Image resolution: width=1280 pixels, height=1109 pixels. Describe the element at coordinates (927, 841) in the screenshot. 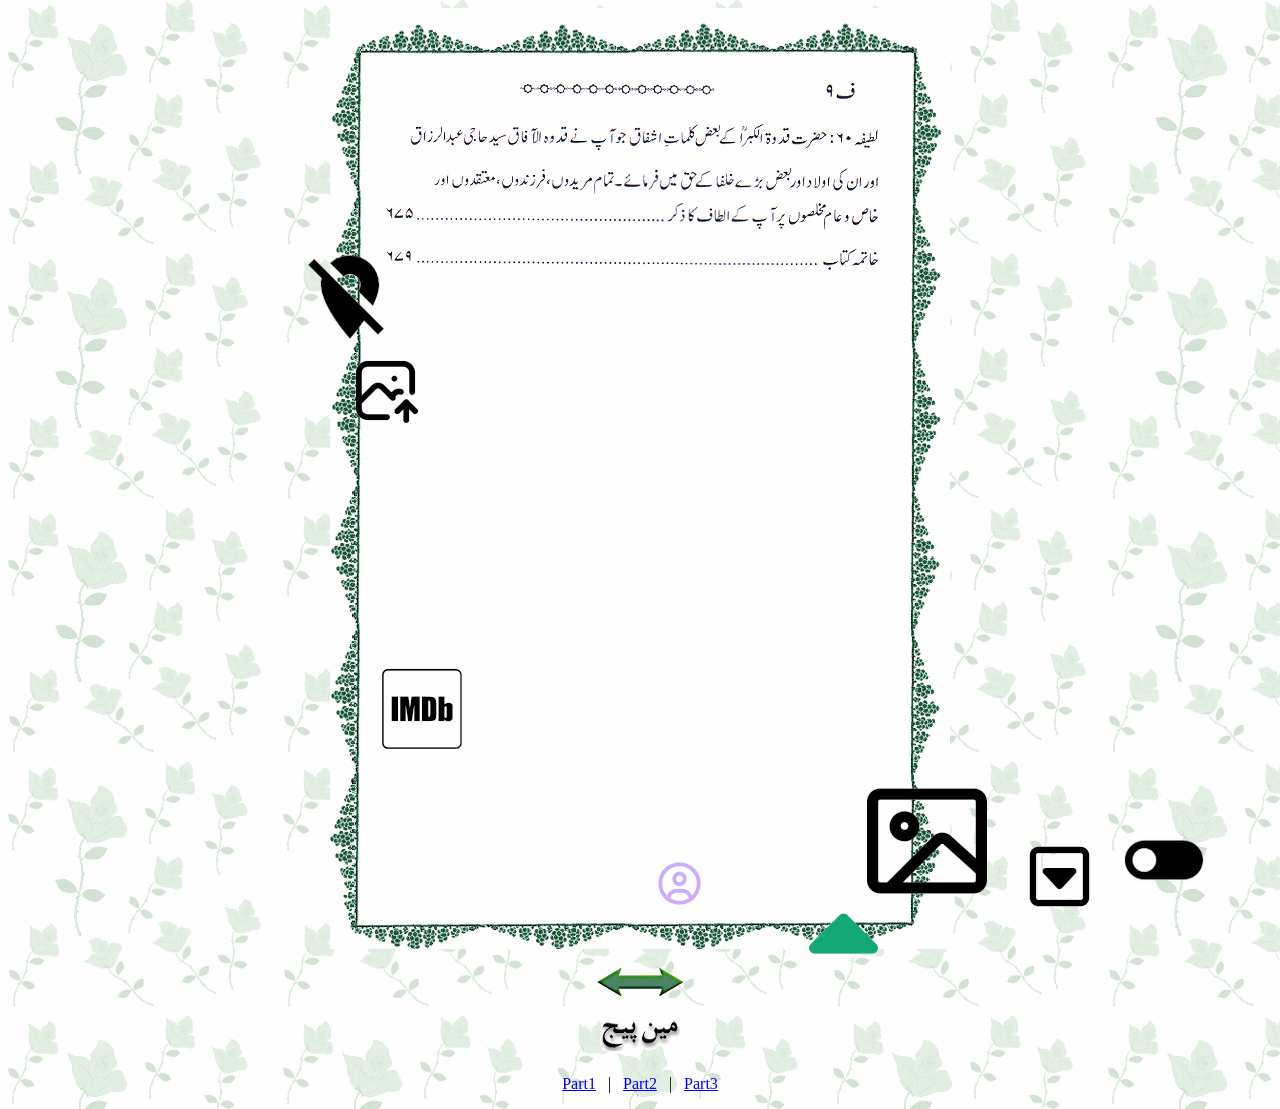

I see `view or open an image file` at that location.